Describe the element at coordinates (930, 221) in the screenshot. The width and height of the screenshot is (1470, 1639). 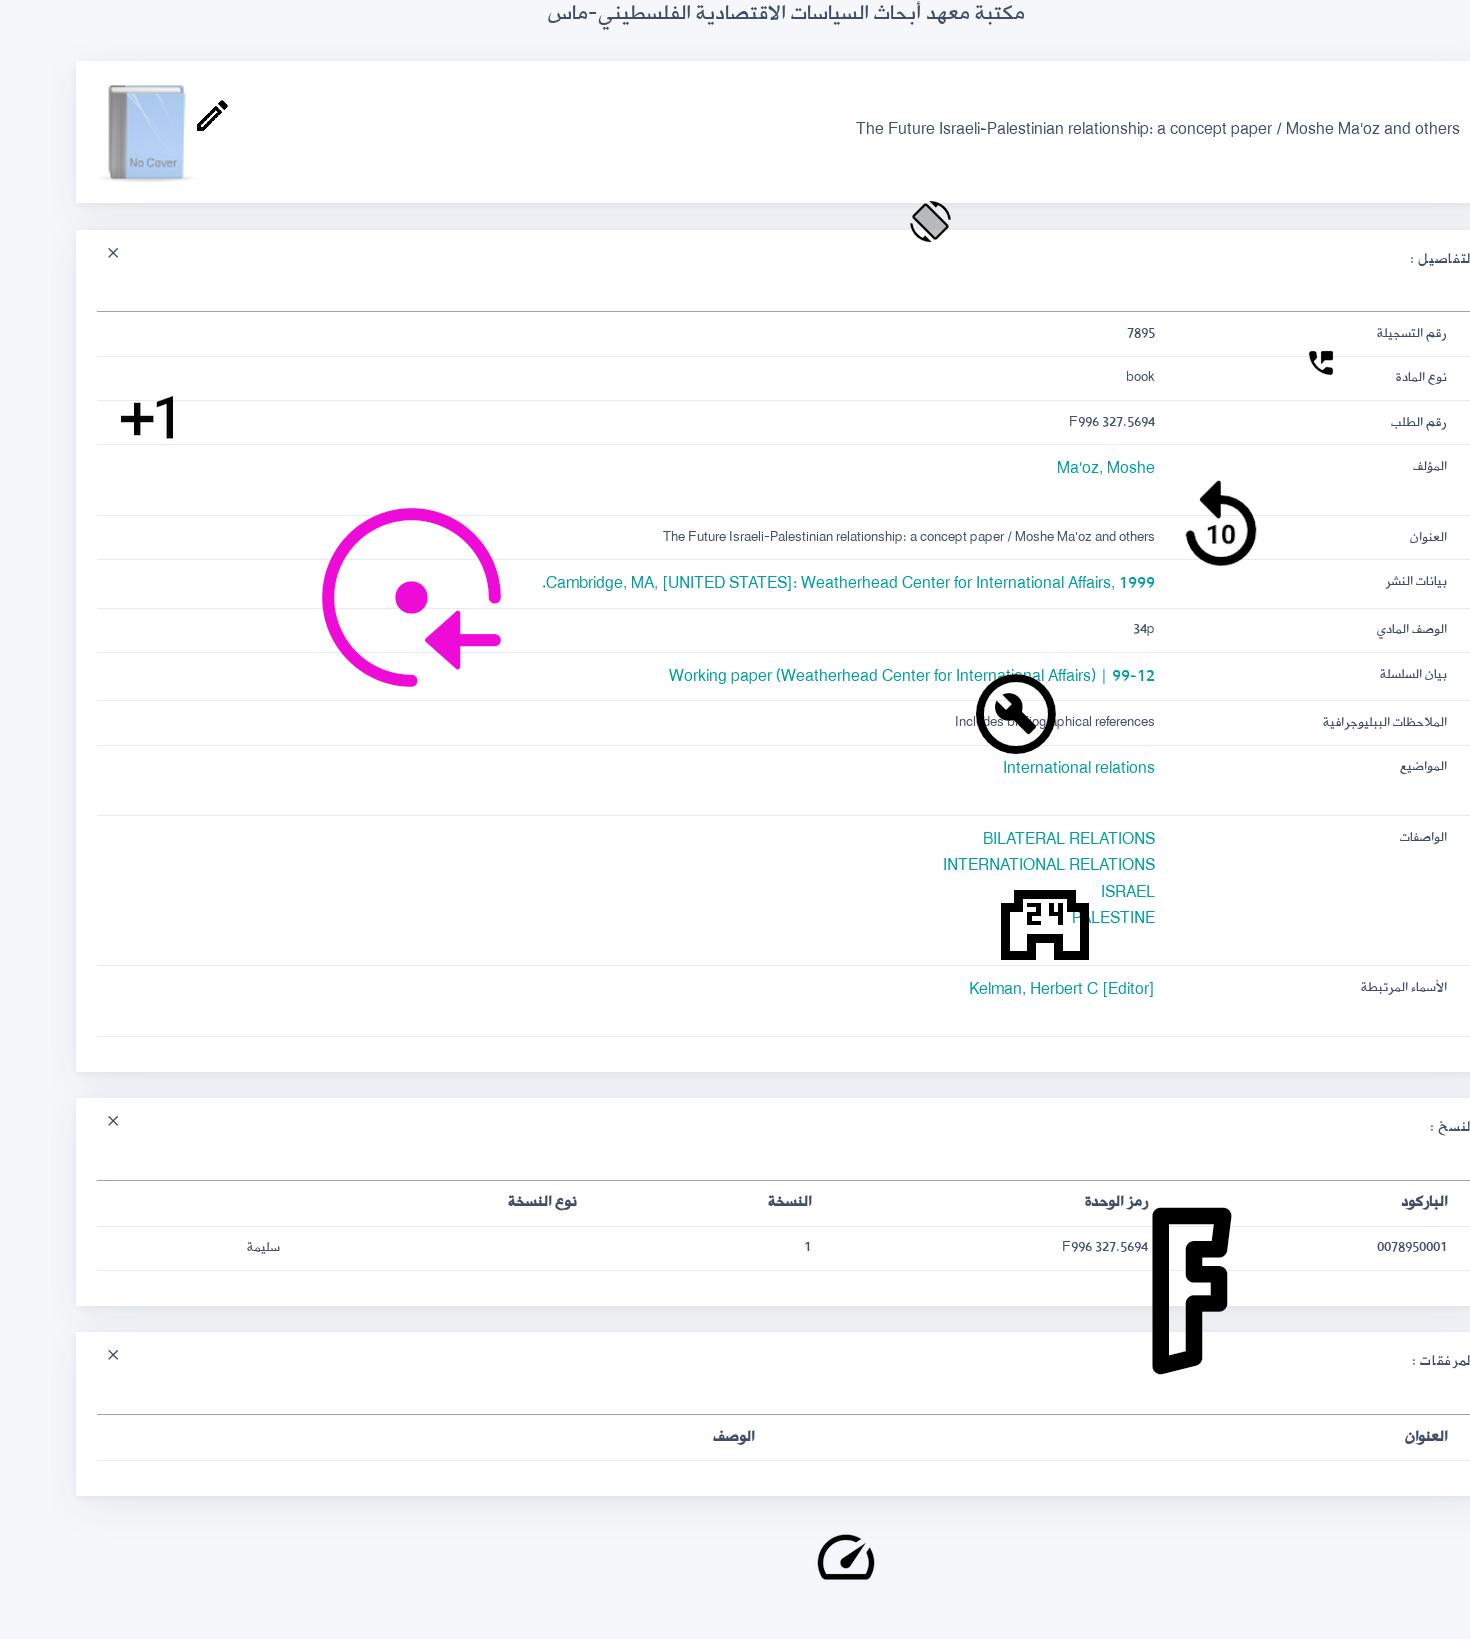
I see `toggle screen rotation on or off` at that location.